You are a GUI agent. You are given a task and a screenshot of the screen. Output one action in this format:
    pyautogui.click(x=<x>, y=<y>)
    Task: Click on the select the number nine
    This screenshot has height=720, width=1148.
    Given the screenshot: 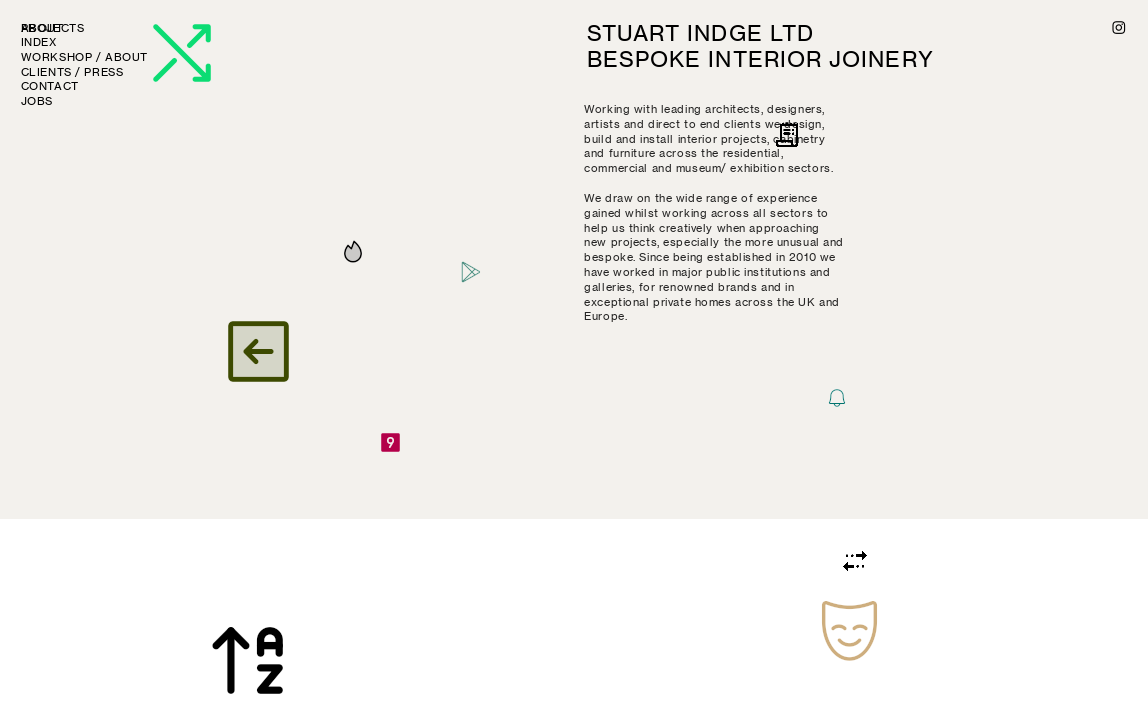 What is the action you would take?
    pyautogui.click(x=390, y=442)
    